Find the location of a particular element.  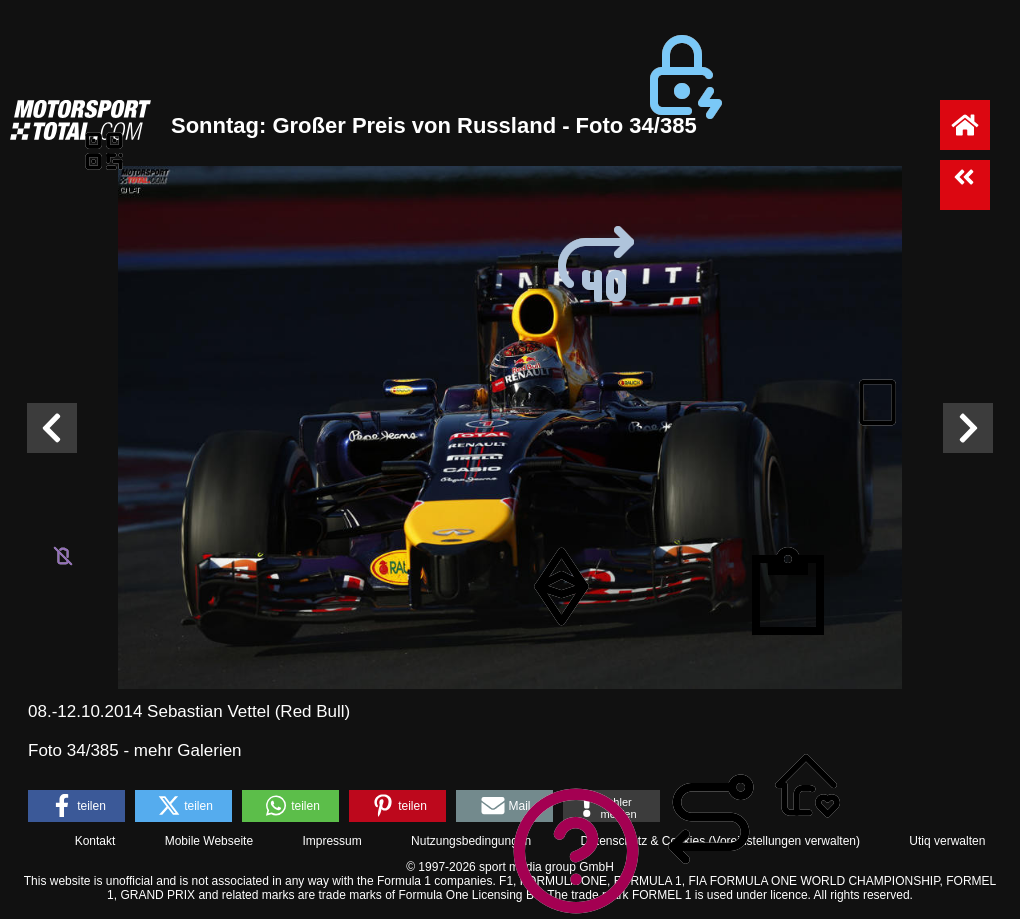

turn left ahead in navigation is located at coordinates (711, 817).